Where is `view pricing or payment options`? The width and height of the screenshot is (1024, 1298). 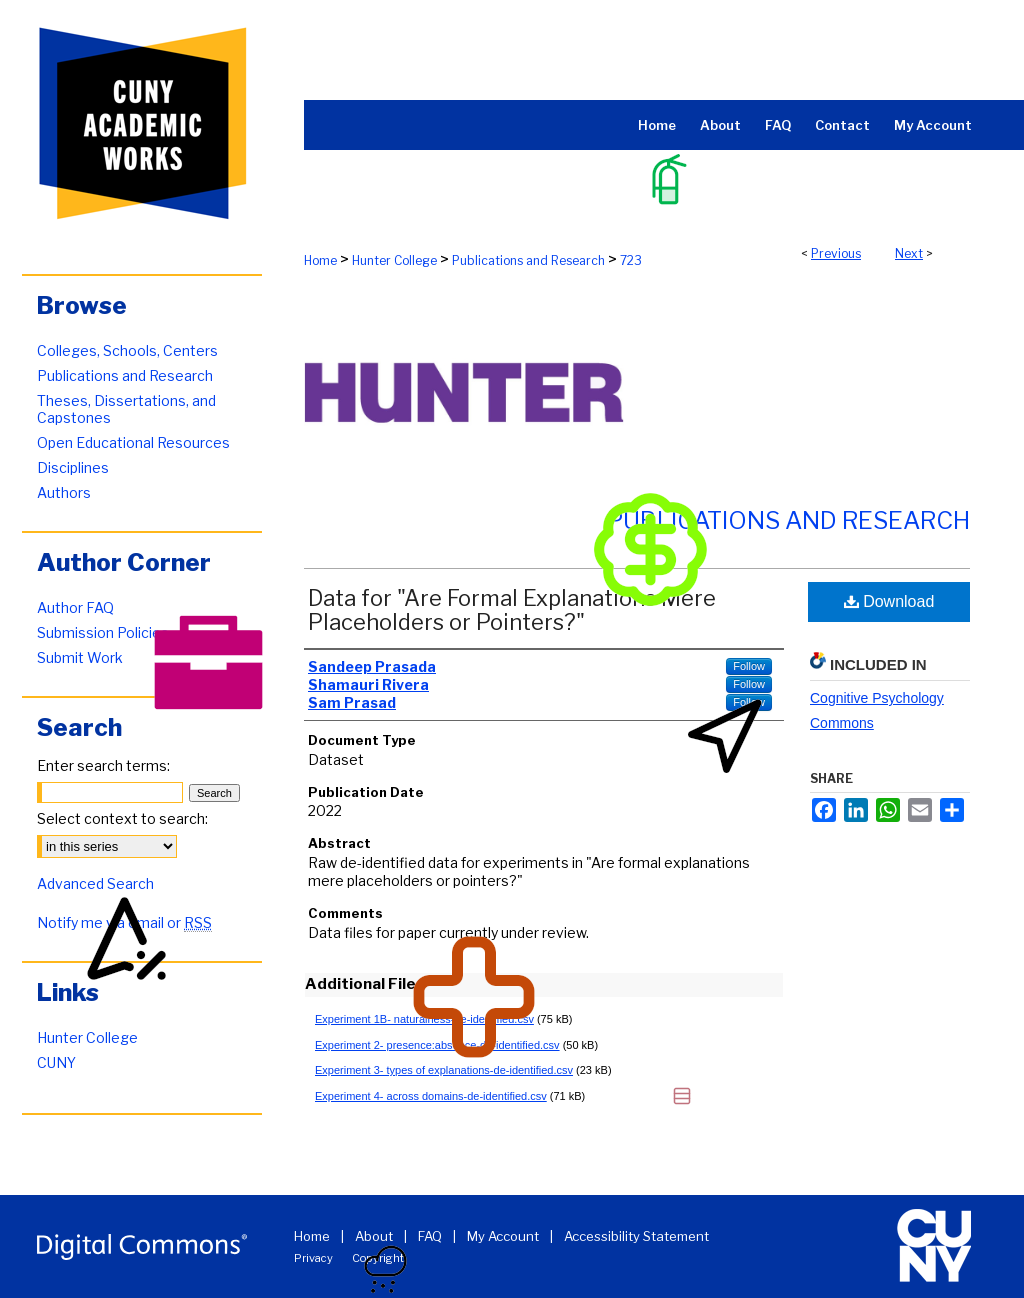 view pricing or payment options is located at coordinates (650, 549).